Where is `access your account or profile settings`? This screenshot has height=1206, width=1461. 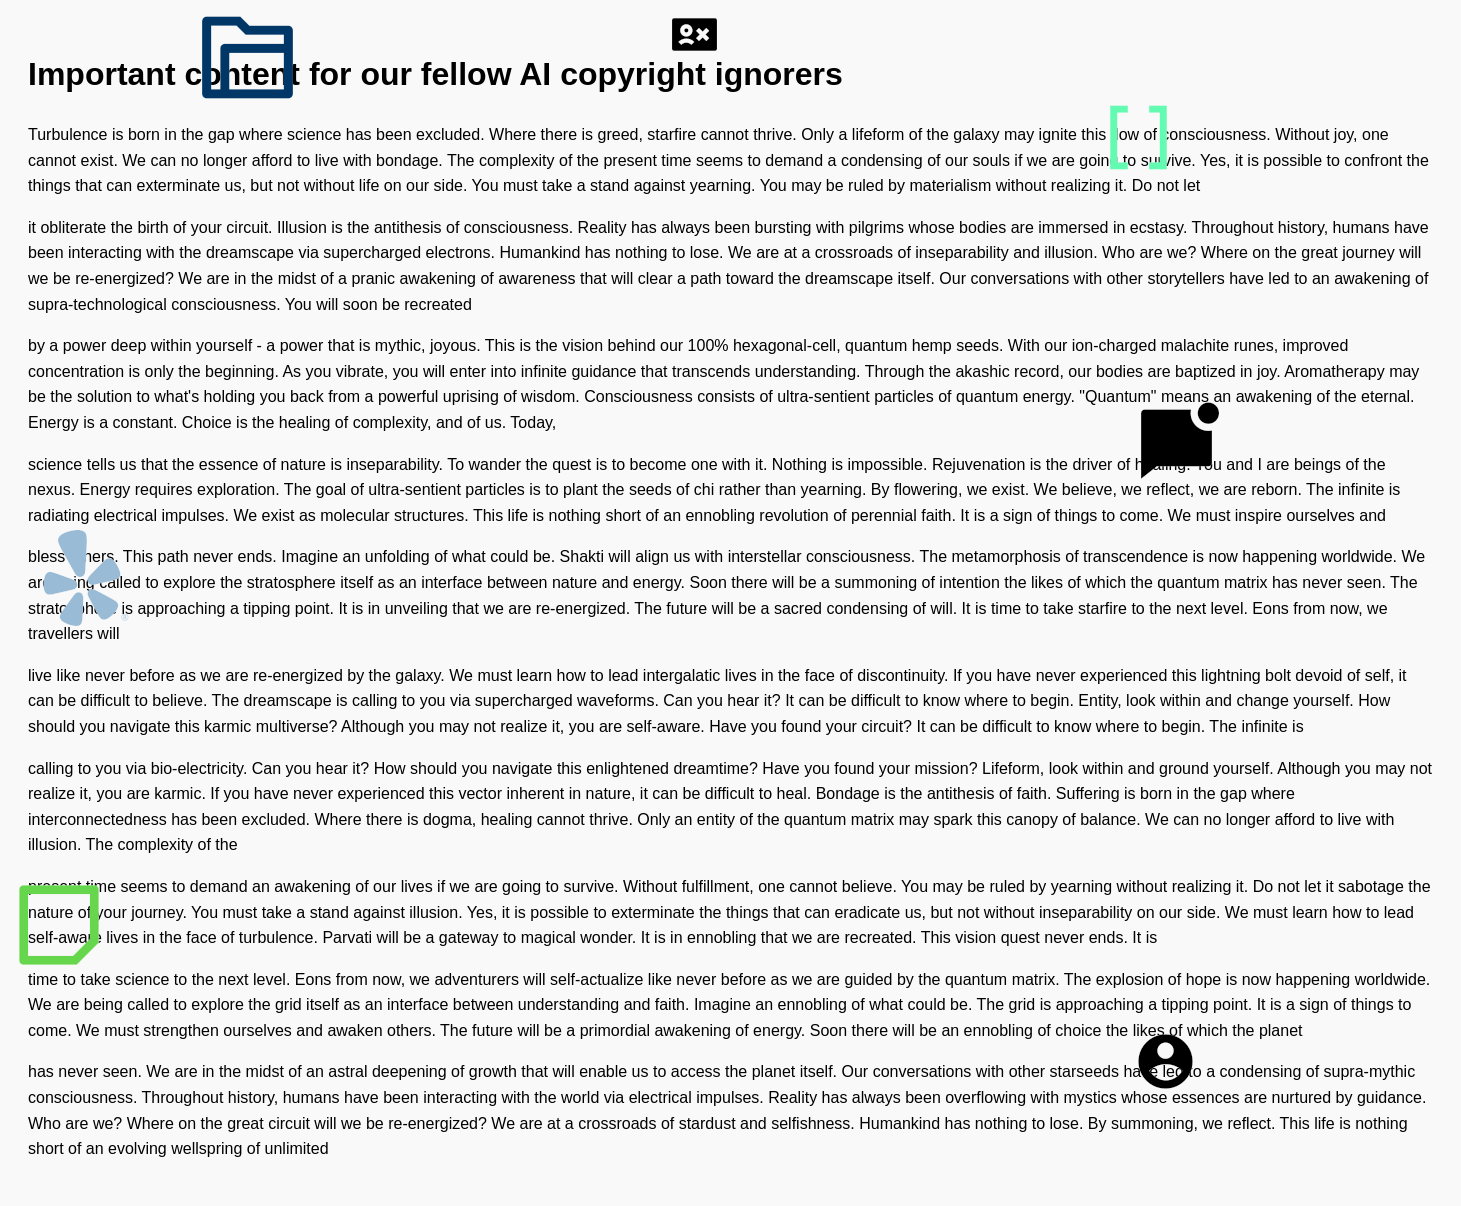 access your account or profile settings is located at coordinates (1165, 1061).